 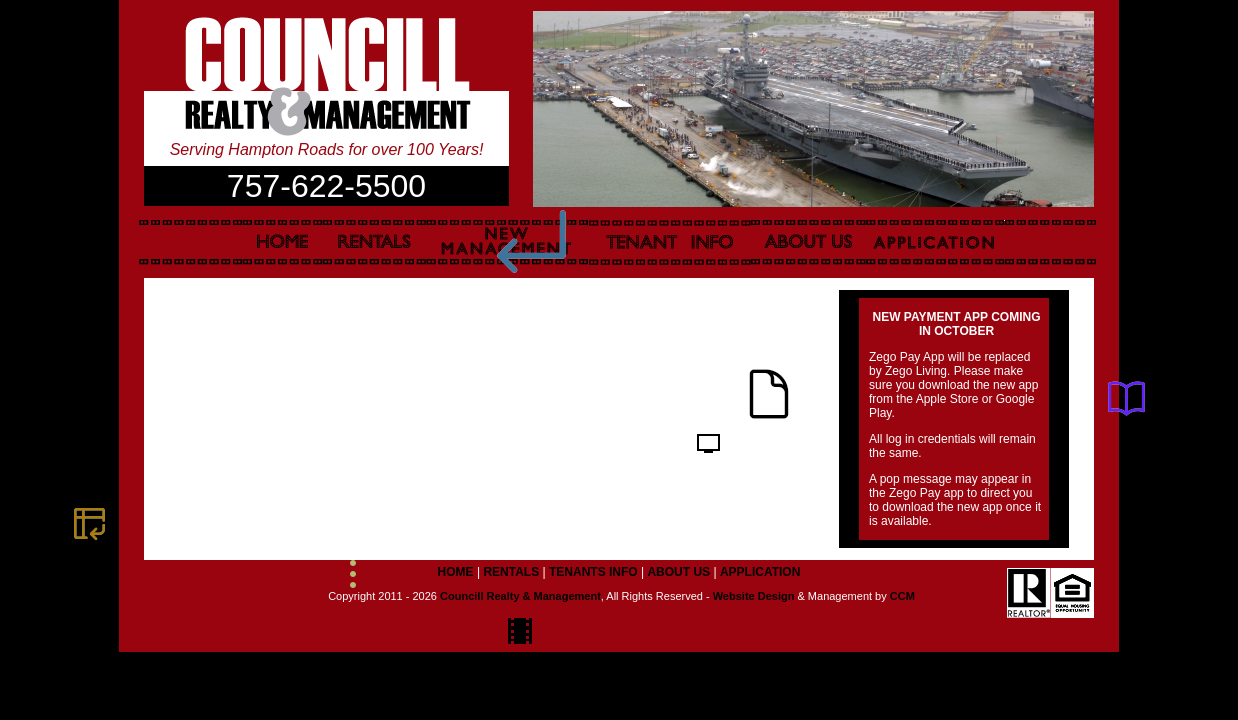 What do you see at coordinates (520, 631) in the screenshot?
I see `access movies or theater showtimes` at bounding box center [520, 631].